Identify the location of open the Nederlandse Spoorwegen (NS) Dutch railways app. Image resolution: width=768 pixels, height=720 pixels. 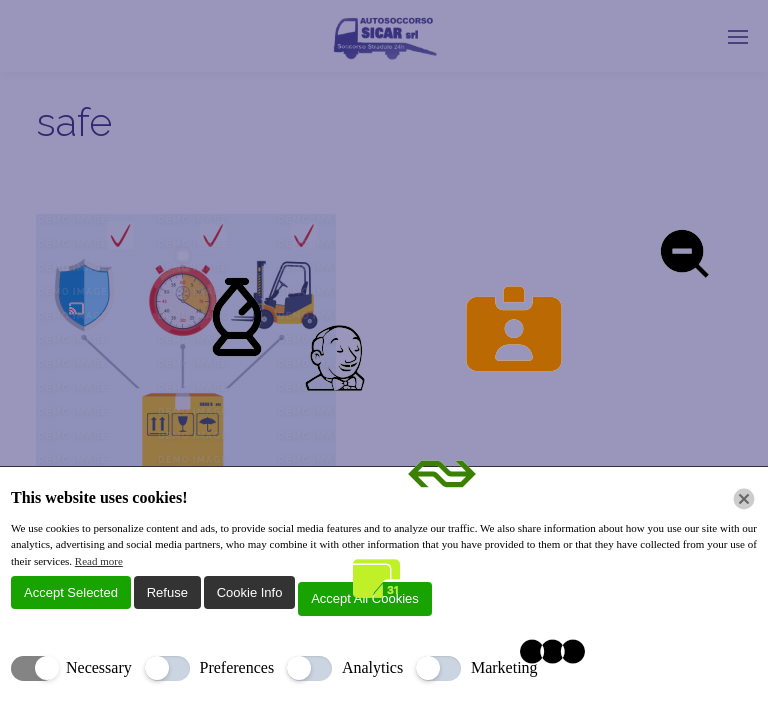
(442, 474).